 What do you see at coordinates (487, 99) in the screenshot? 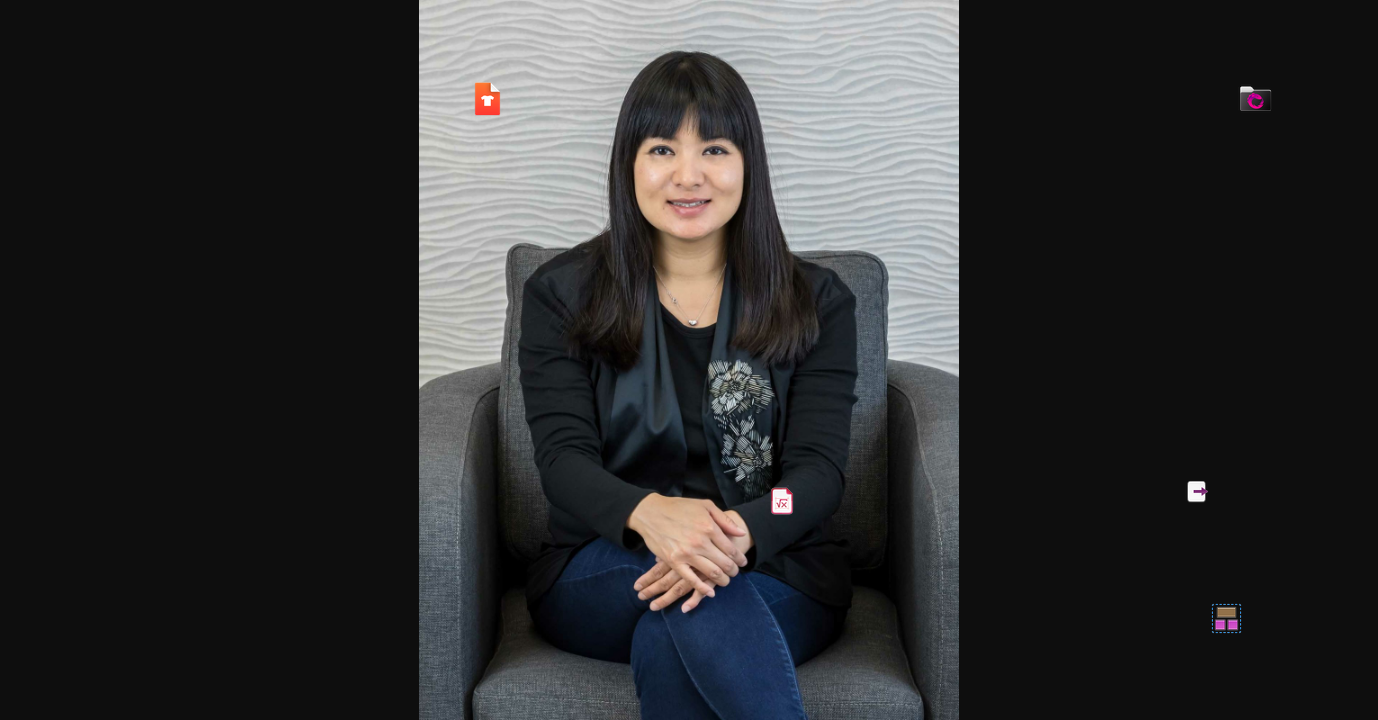
I see `a theme or appearance customization file` at bounding box center [487, 99].